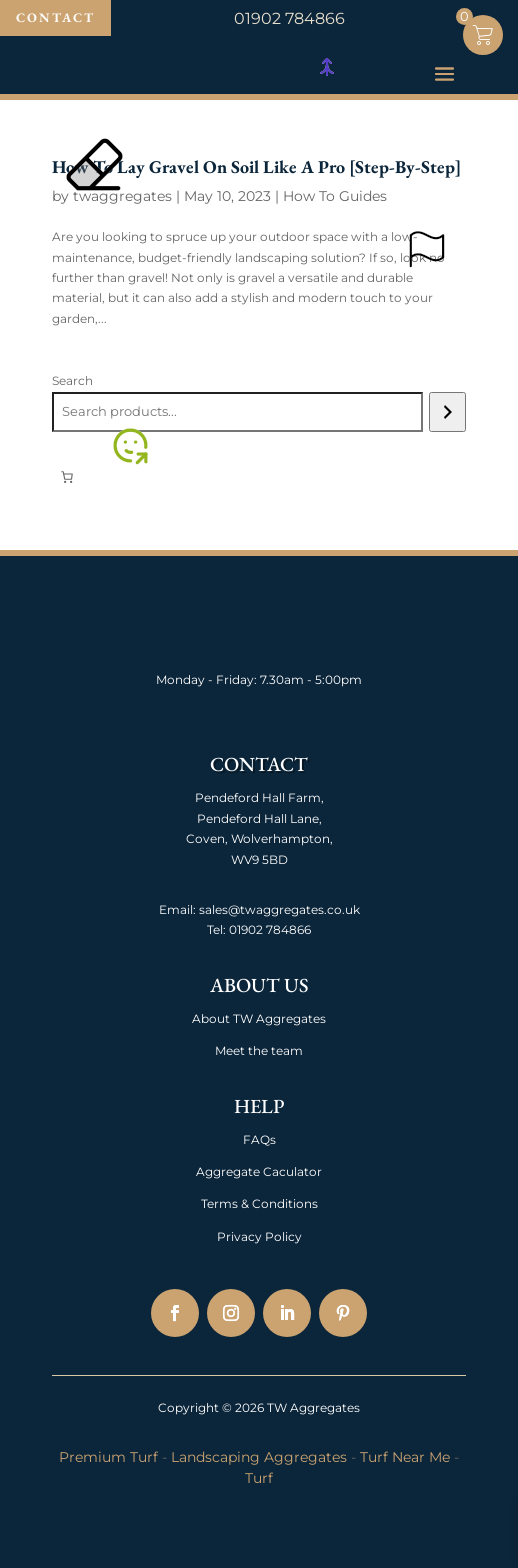 The image size is (518, 1568). What do you see at coordinates (425, 248) in the screenshot?
I see `flag or report content` at bounding box center [425, 248].